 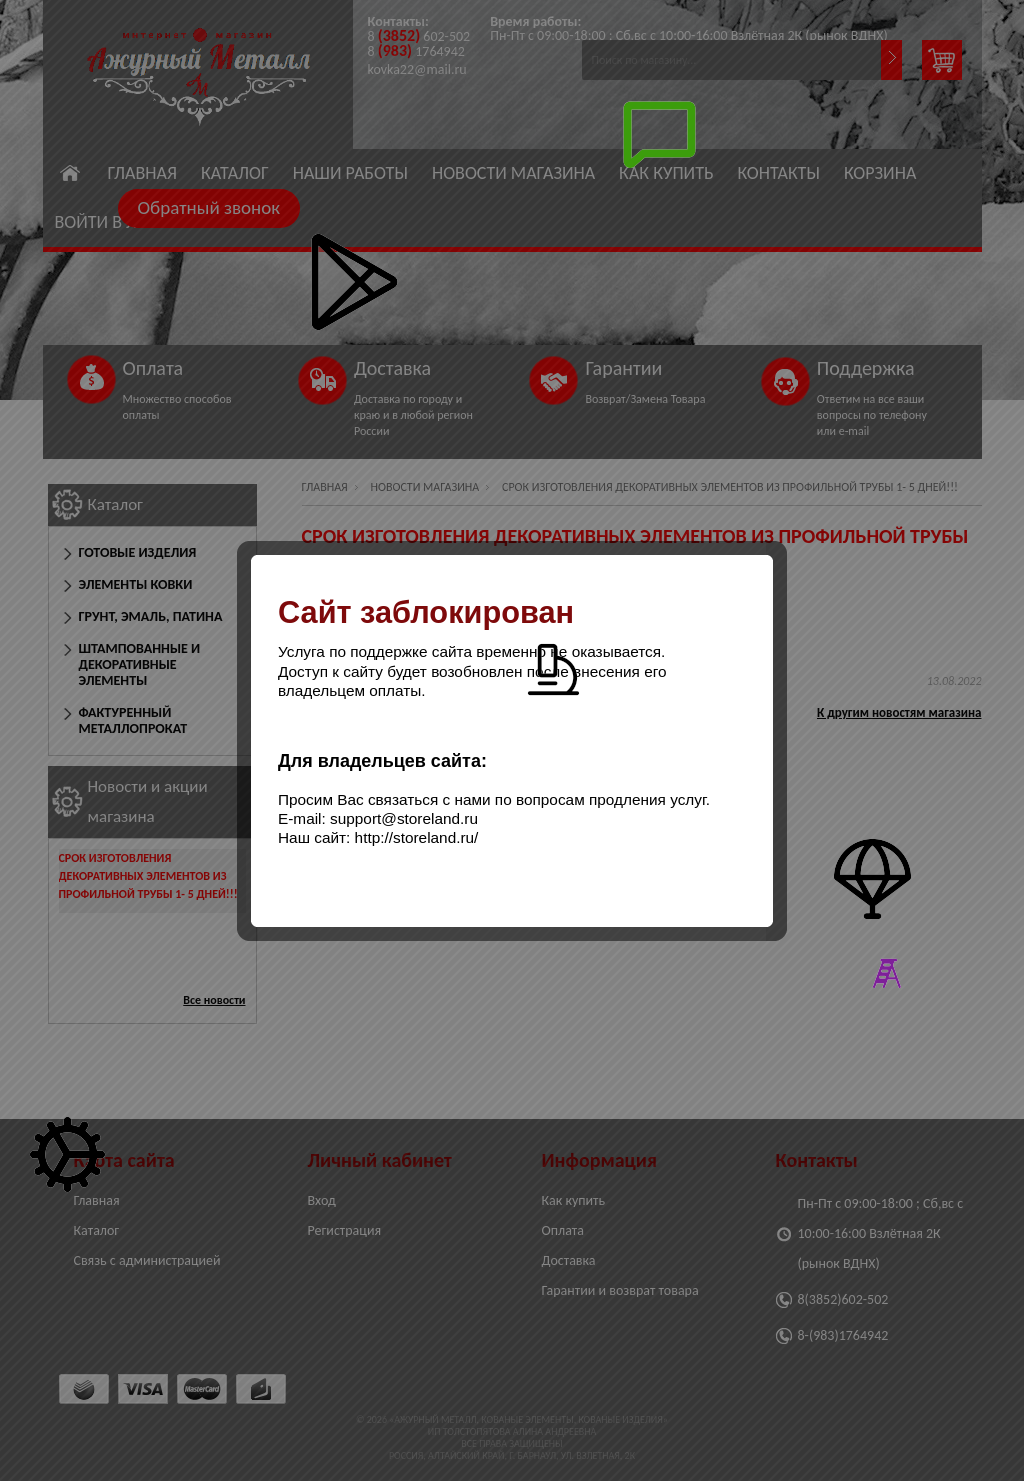 I want to click on access tools or equipment section, so click(x=887, y=973).